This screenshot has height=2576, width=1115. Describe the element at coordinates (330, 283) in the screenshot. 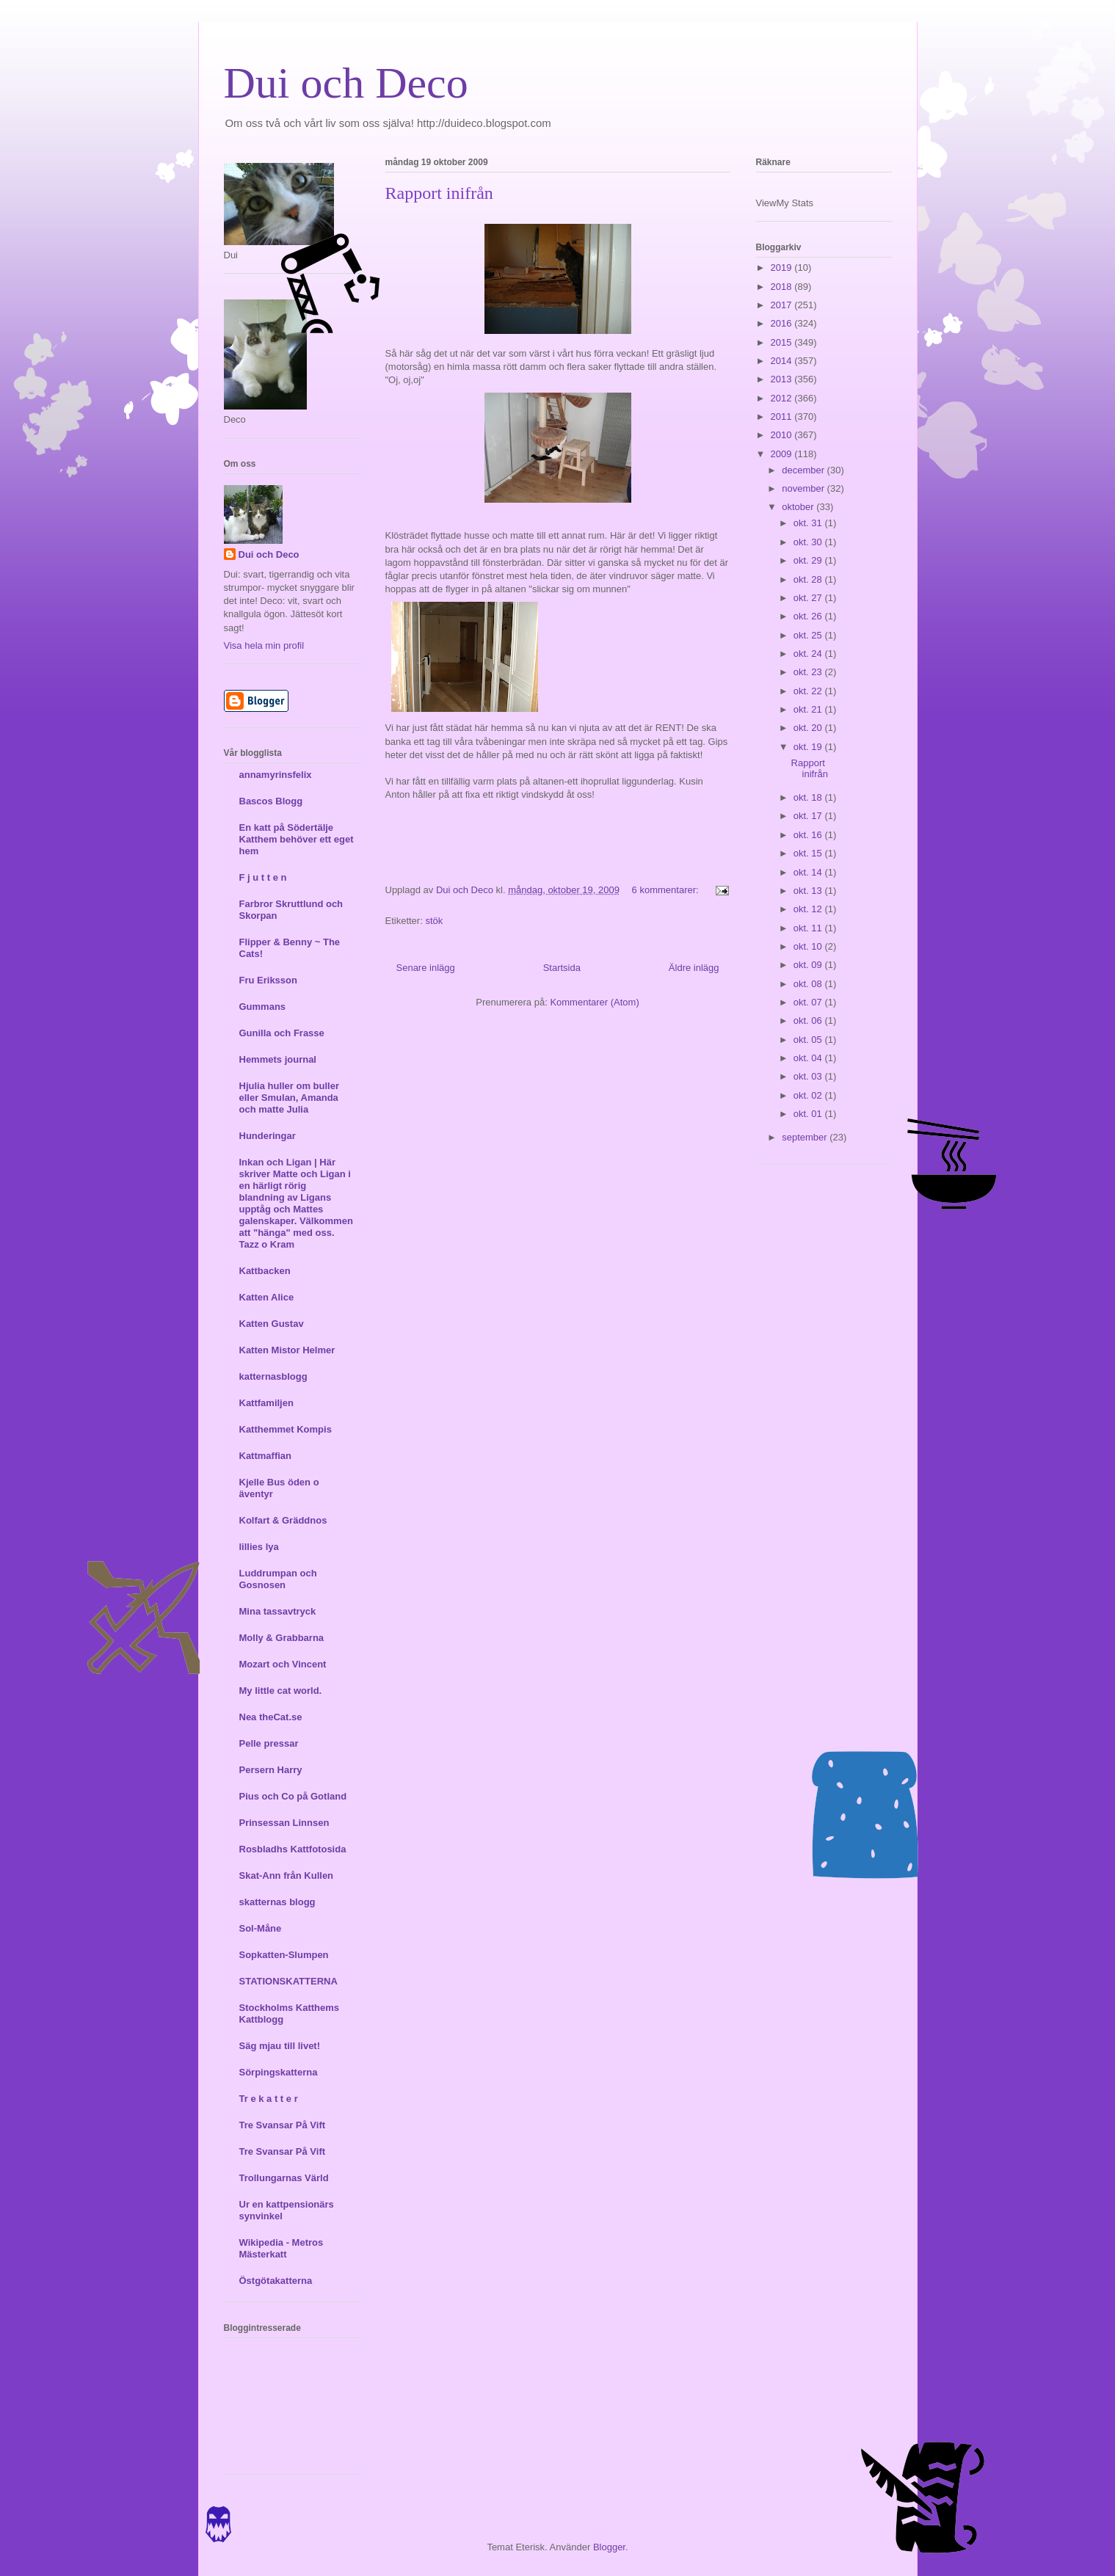

I see `access cargo or shipping management features` at that location.